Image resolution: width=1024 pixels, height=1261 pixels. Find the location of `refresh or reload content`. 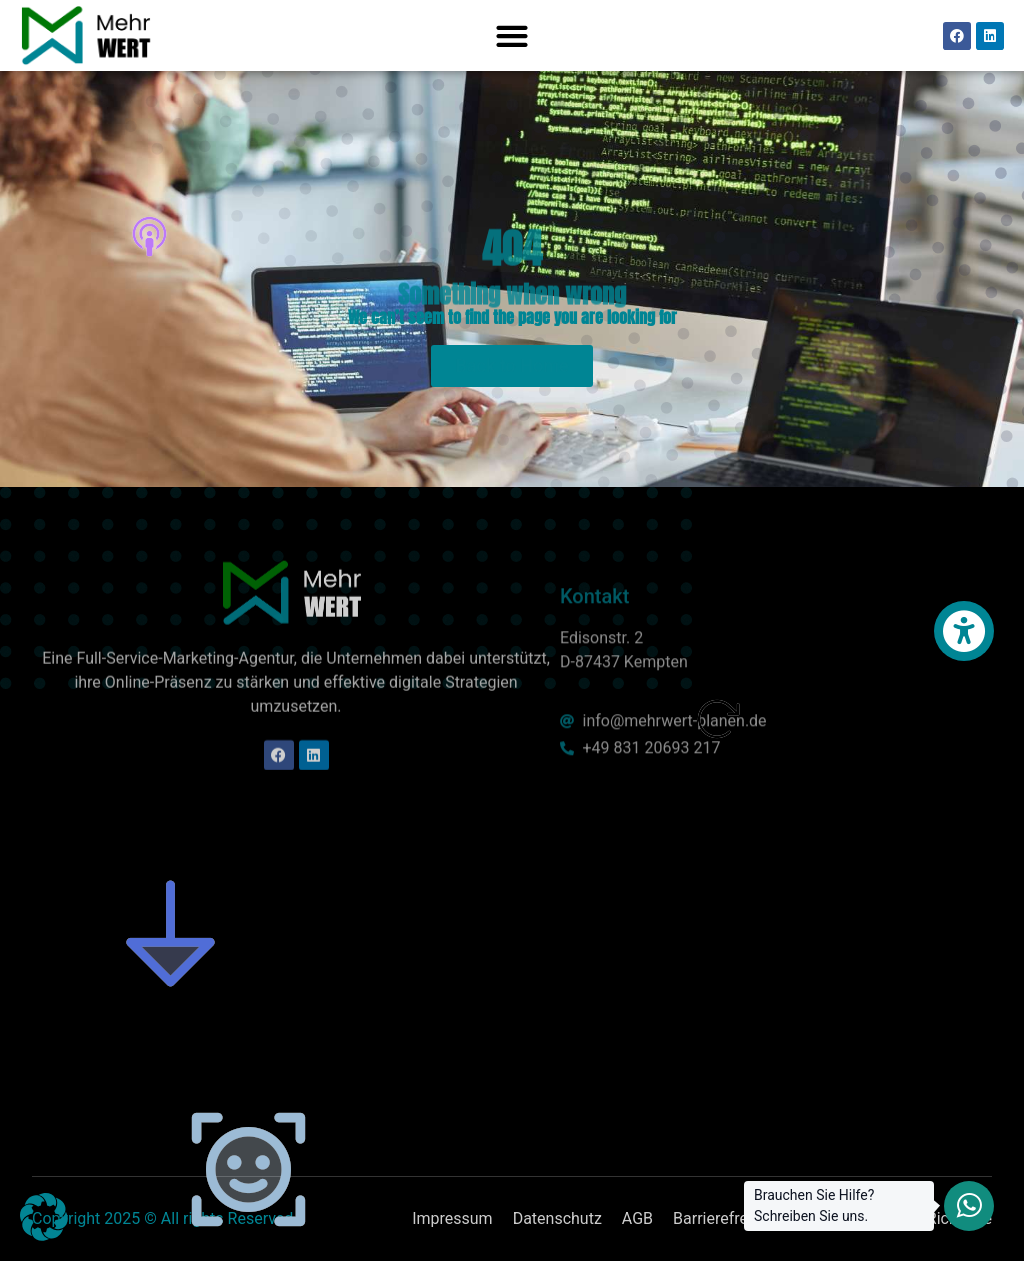

refresh or reload content is located at coordinates (717, 719).